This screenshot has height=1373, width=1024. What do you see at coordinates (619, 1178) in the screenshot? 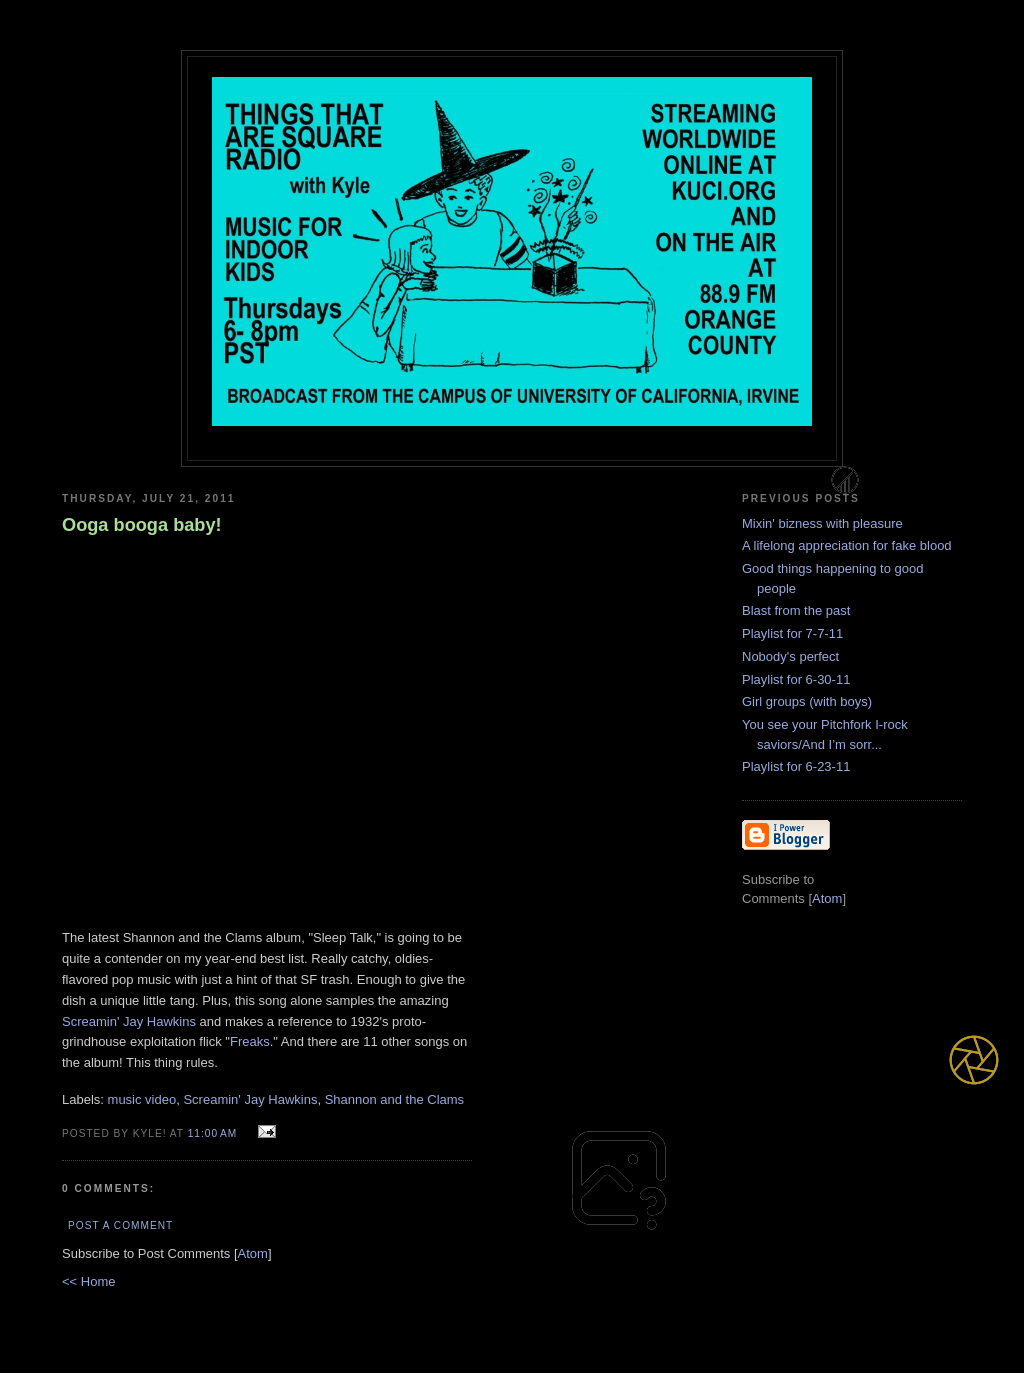
I see `unknown or missing image` at bounding box center [619, 1178].